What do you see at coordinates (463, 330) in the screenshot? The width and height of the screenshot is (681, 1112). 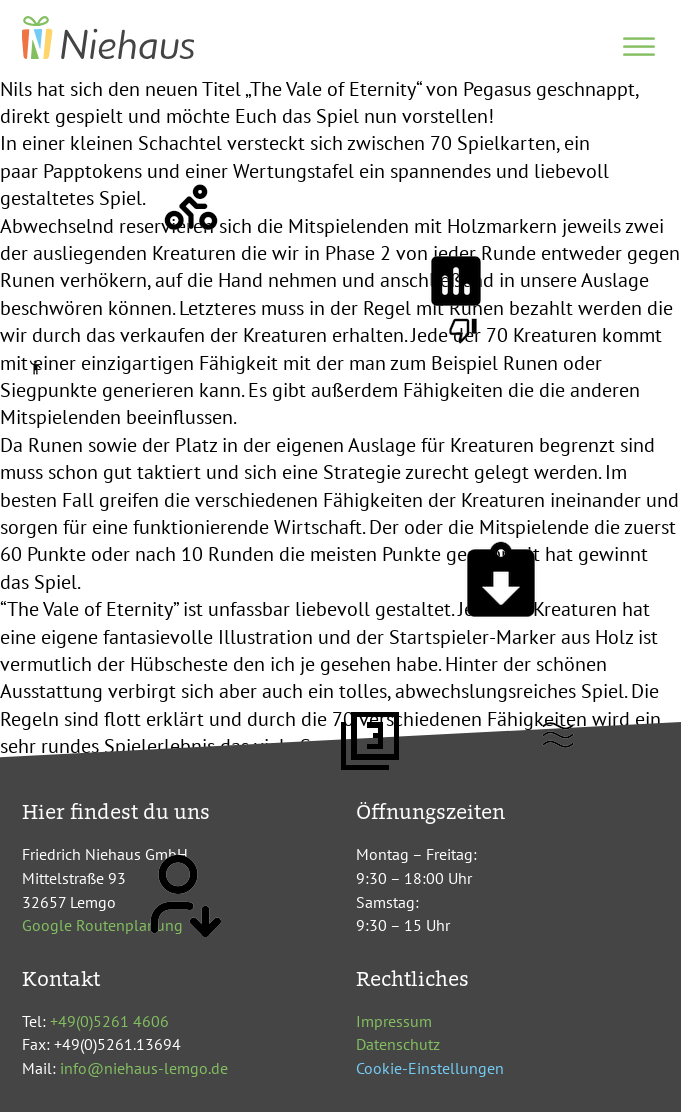 I see `dislike or downvote content` at bounding box center [463, 330].